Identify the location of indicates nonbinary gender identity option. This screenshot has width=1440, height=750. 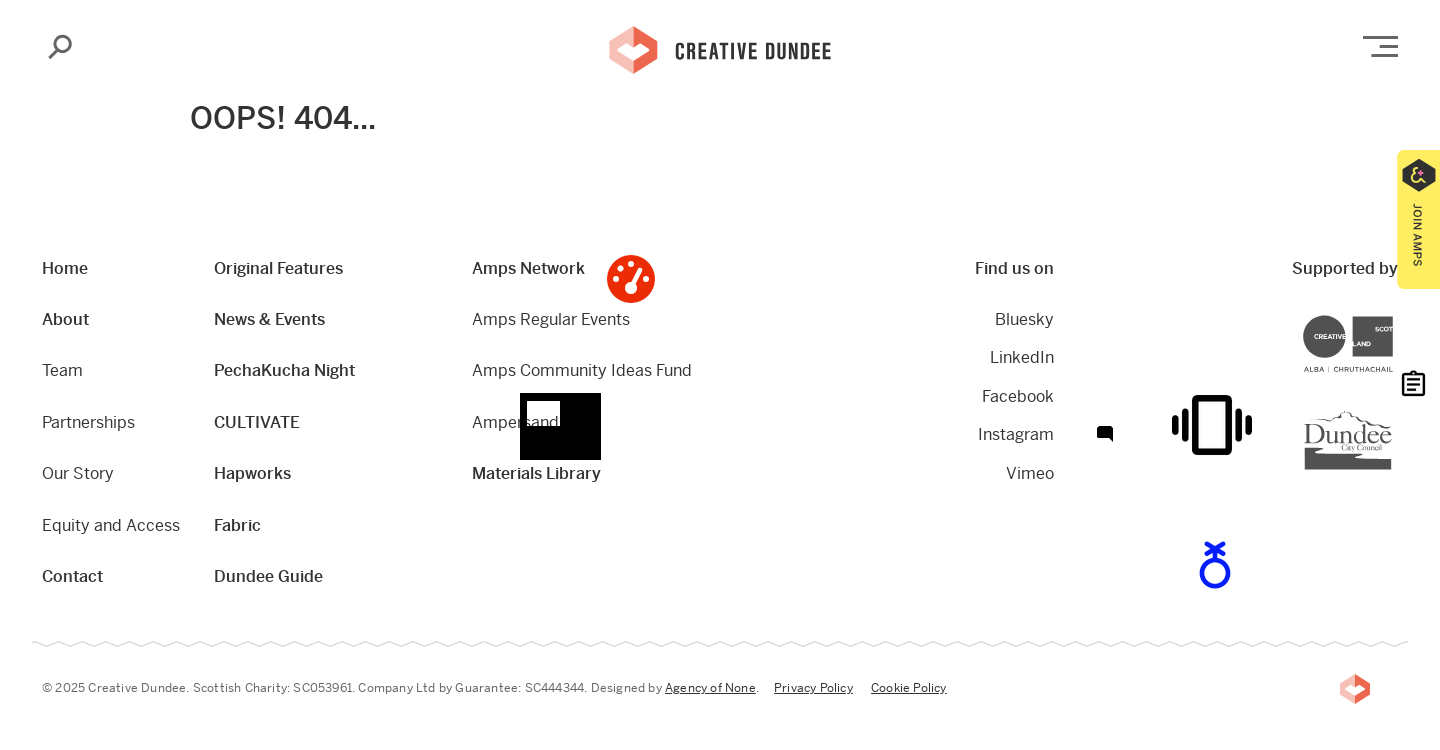
(1215, 565).